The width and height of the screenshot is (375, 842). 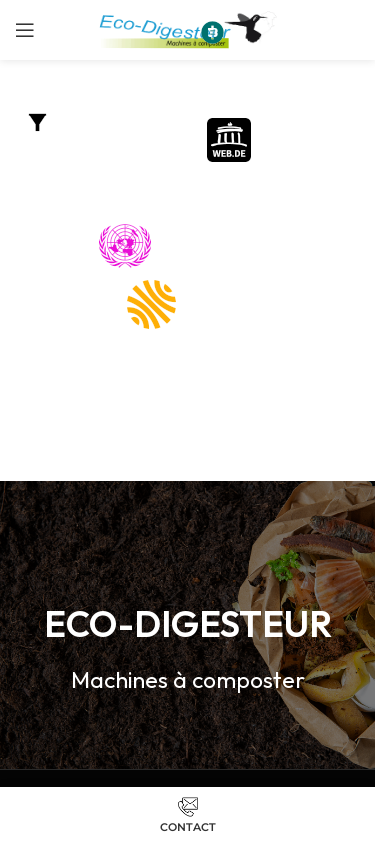 What do you see at coordinates (229, 140) in the screenshot?
I see `open web.de email service` at bounding box center [229, 140].